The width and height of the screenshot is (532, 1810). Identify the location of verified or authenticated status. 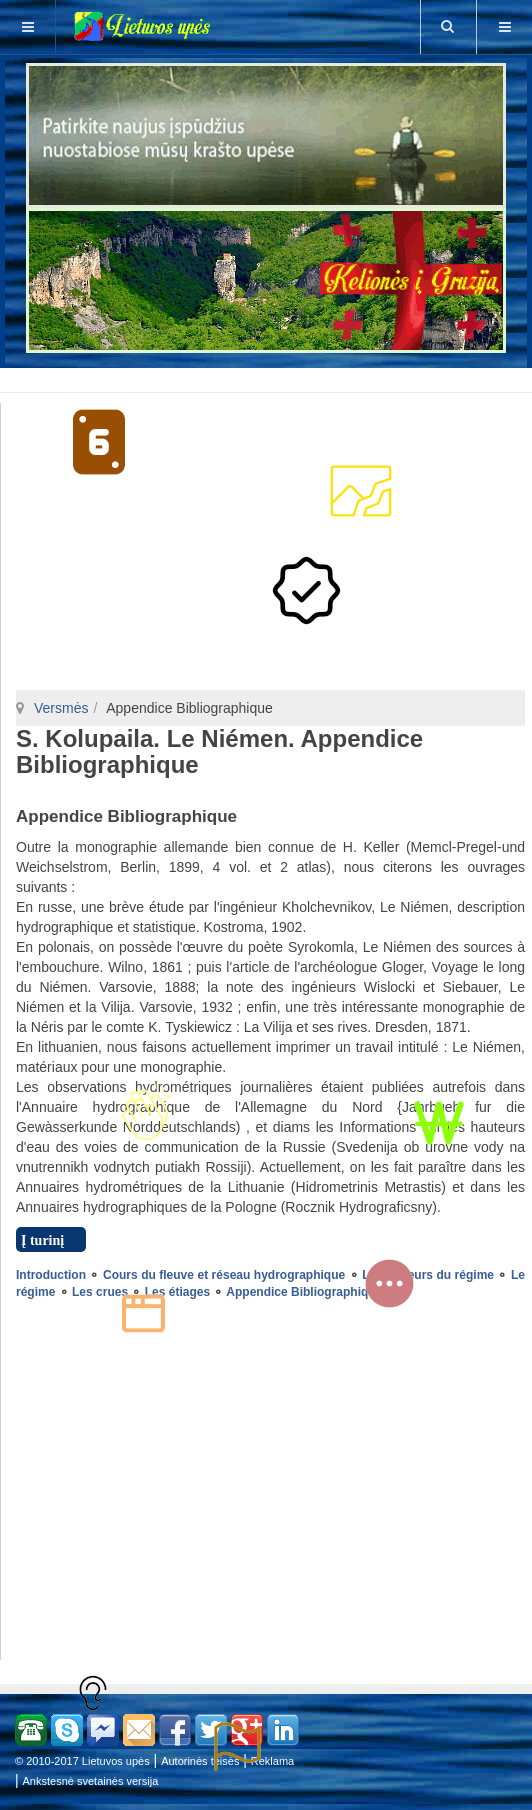
(306, 590).